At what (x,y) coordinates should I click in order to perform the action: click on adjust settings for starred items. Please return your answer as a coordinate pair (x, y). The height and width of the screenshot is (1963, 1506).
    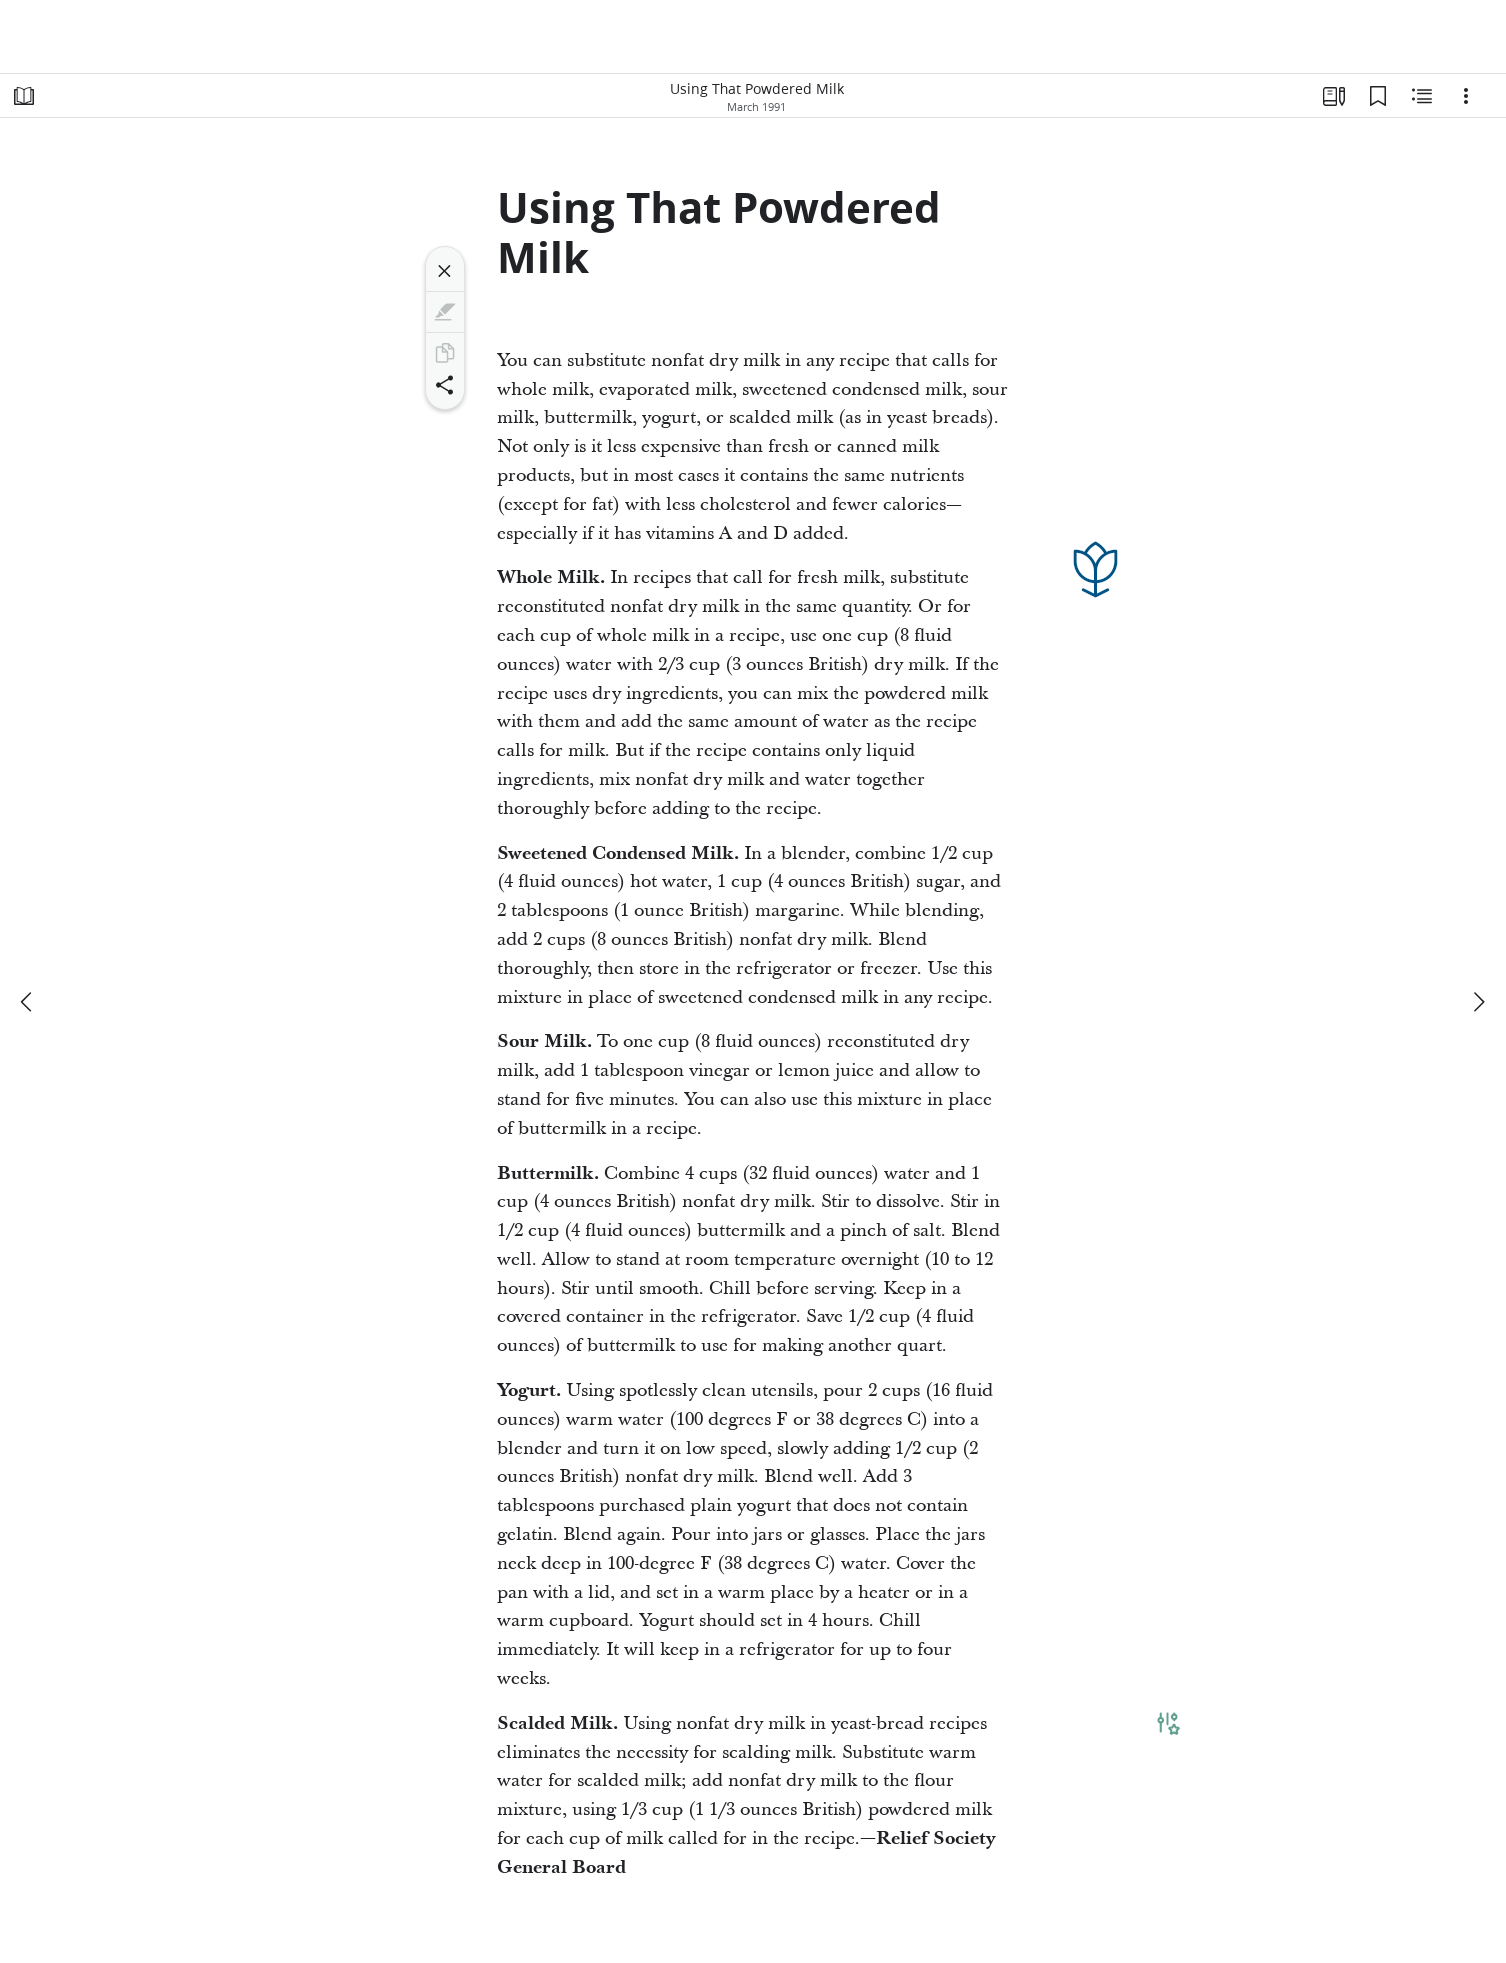
    Looking at the image, I should click on (1167, 1722).